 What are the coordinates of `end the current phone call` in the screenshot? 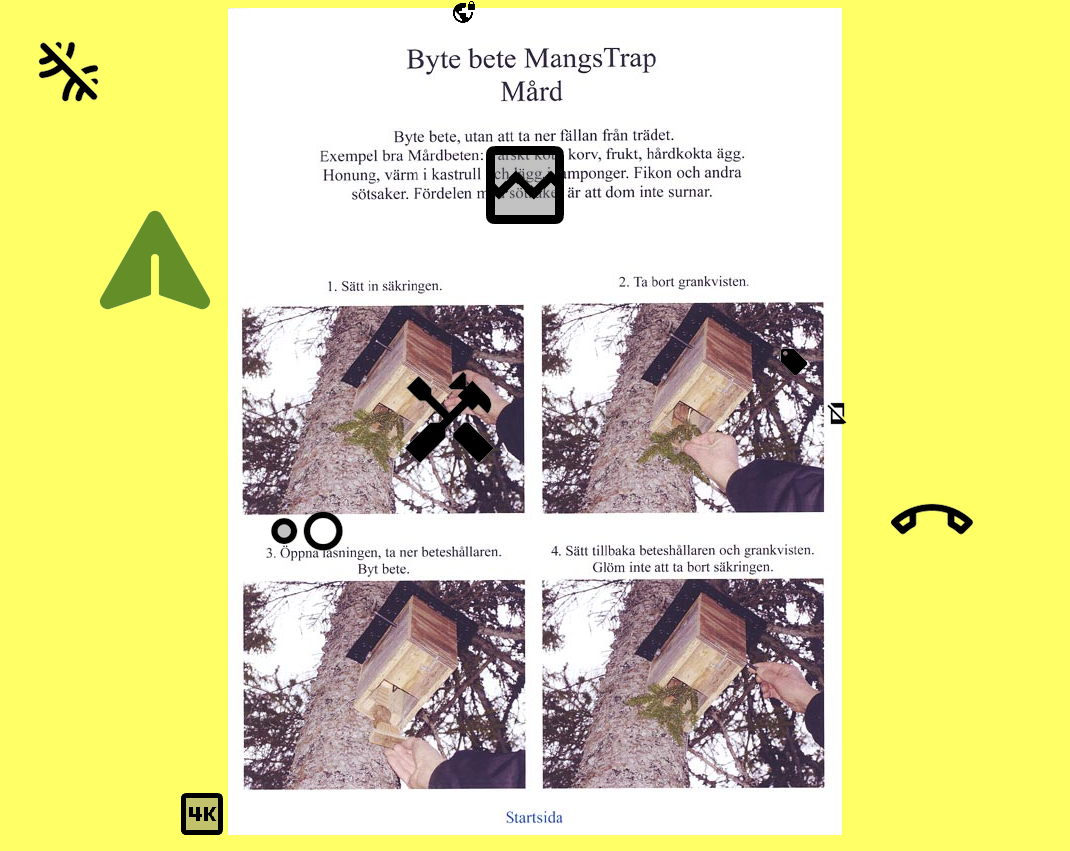 It's located at (932, 521).